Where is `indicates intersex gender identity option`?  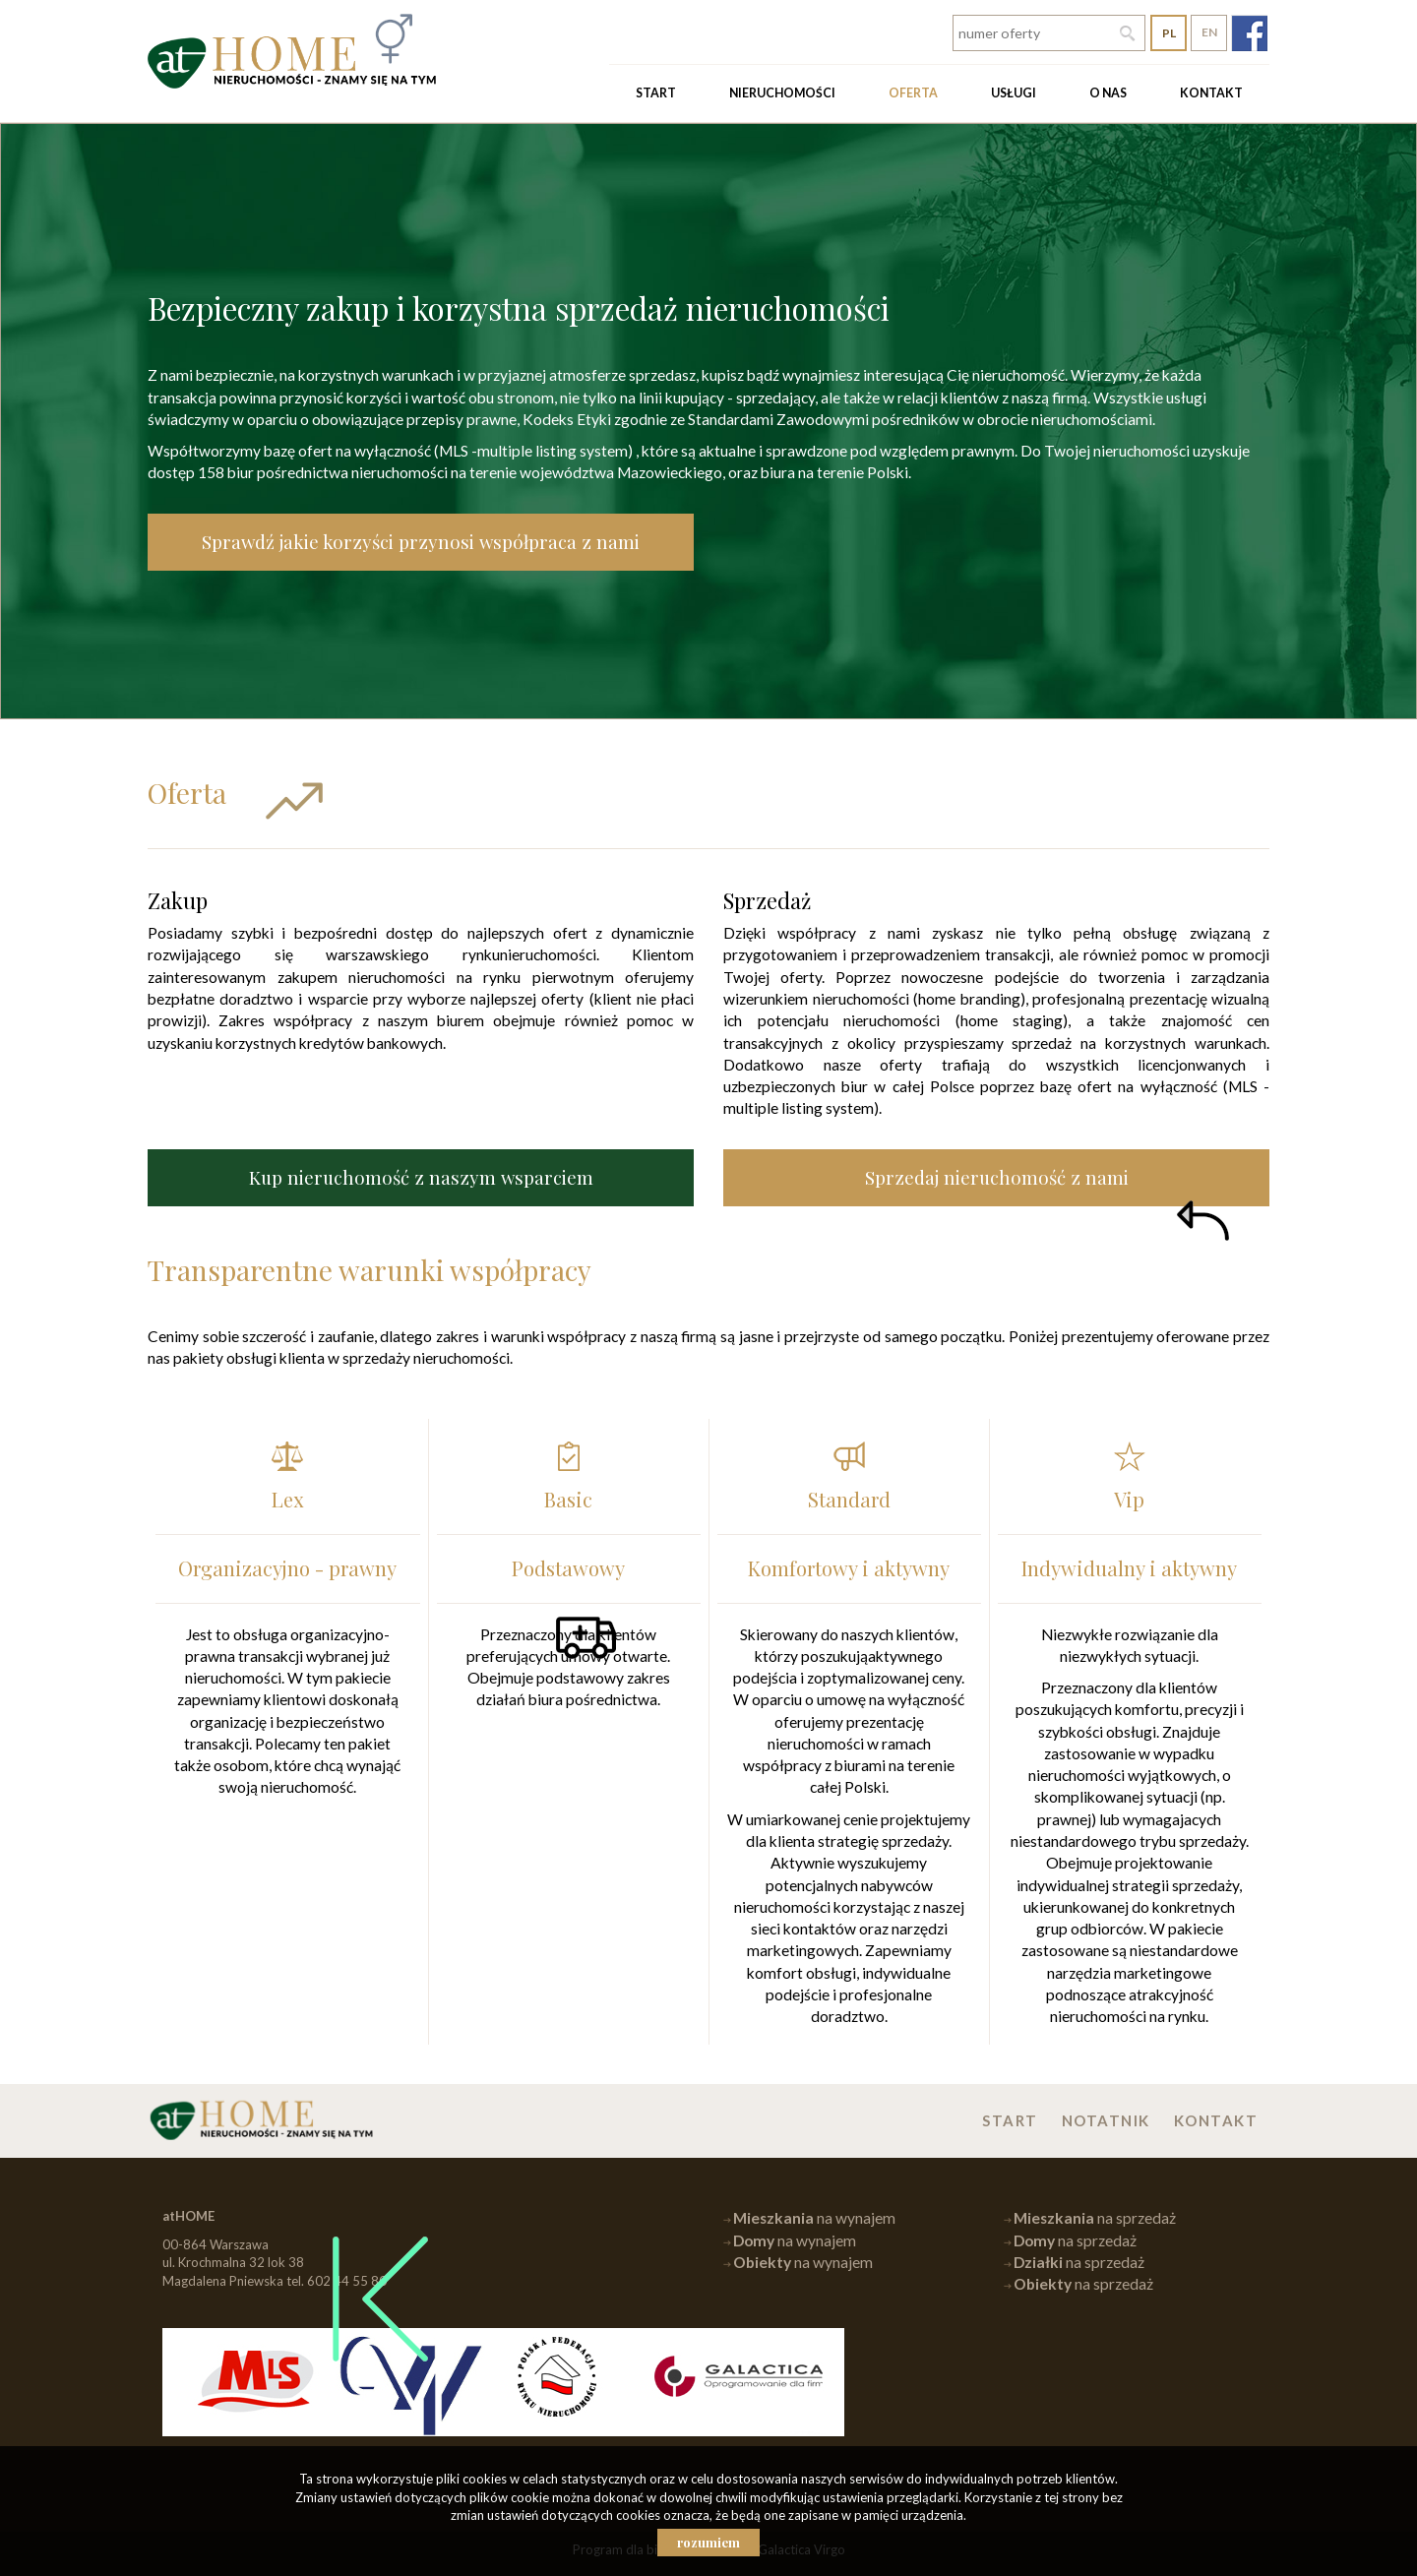
indicates intersex gender identity option is located at coordinates (392, 37).